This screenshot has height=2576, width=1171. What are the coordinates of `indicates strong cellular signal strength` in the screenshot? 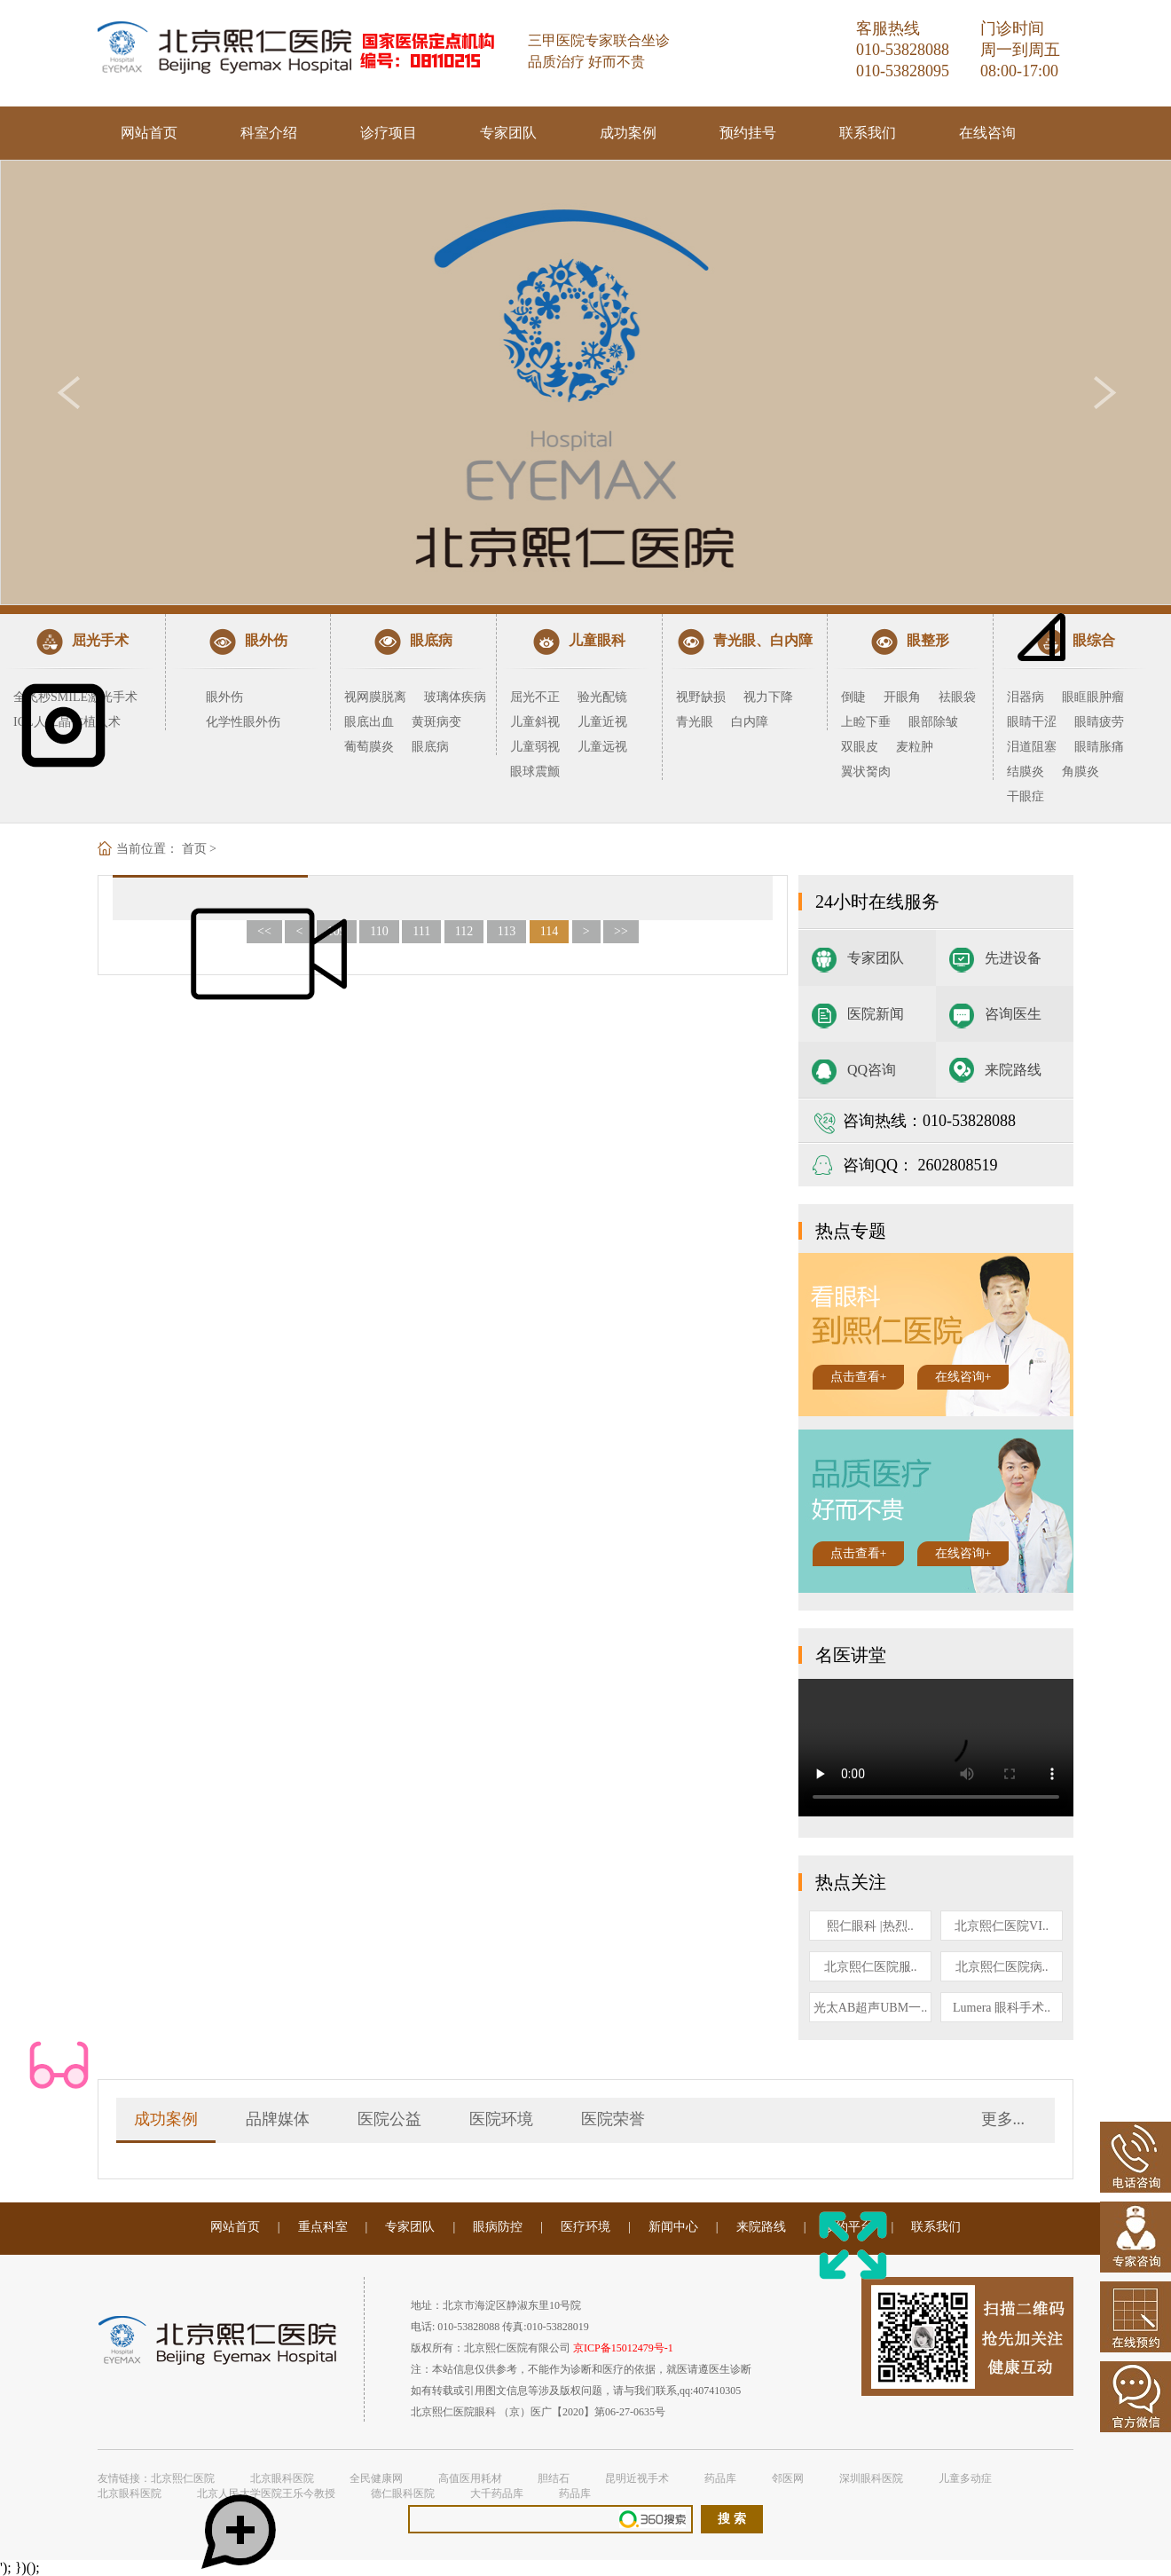 It's located at (1041, 637).